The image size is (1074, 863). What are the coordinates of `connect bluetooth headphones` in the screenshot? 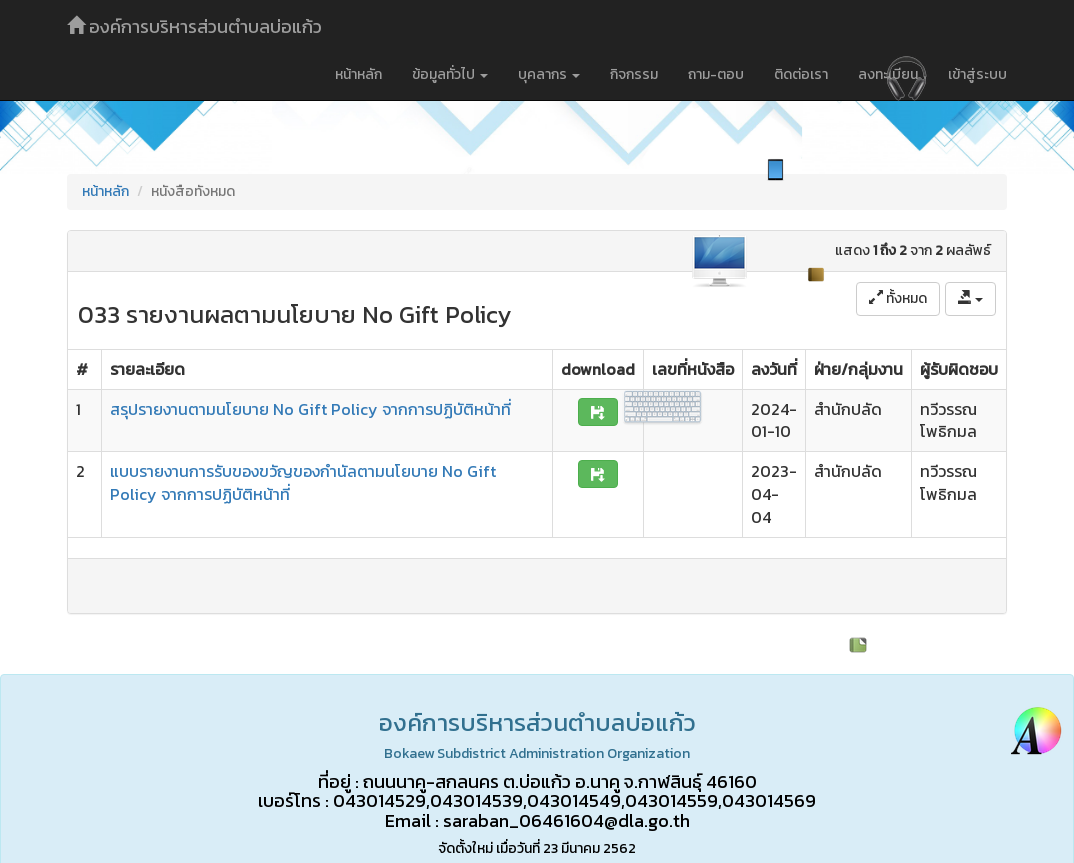 It's located at (906, 78).